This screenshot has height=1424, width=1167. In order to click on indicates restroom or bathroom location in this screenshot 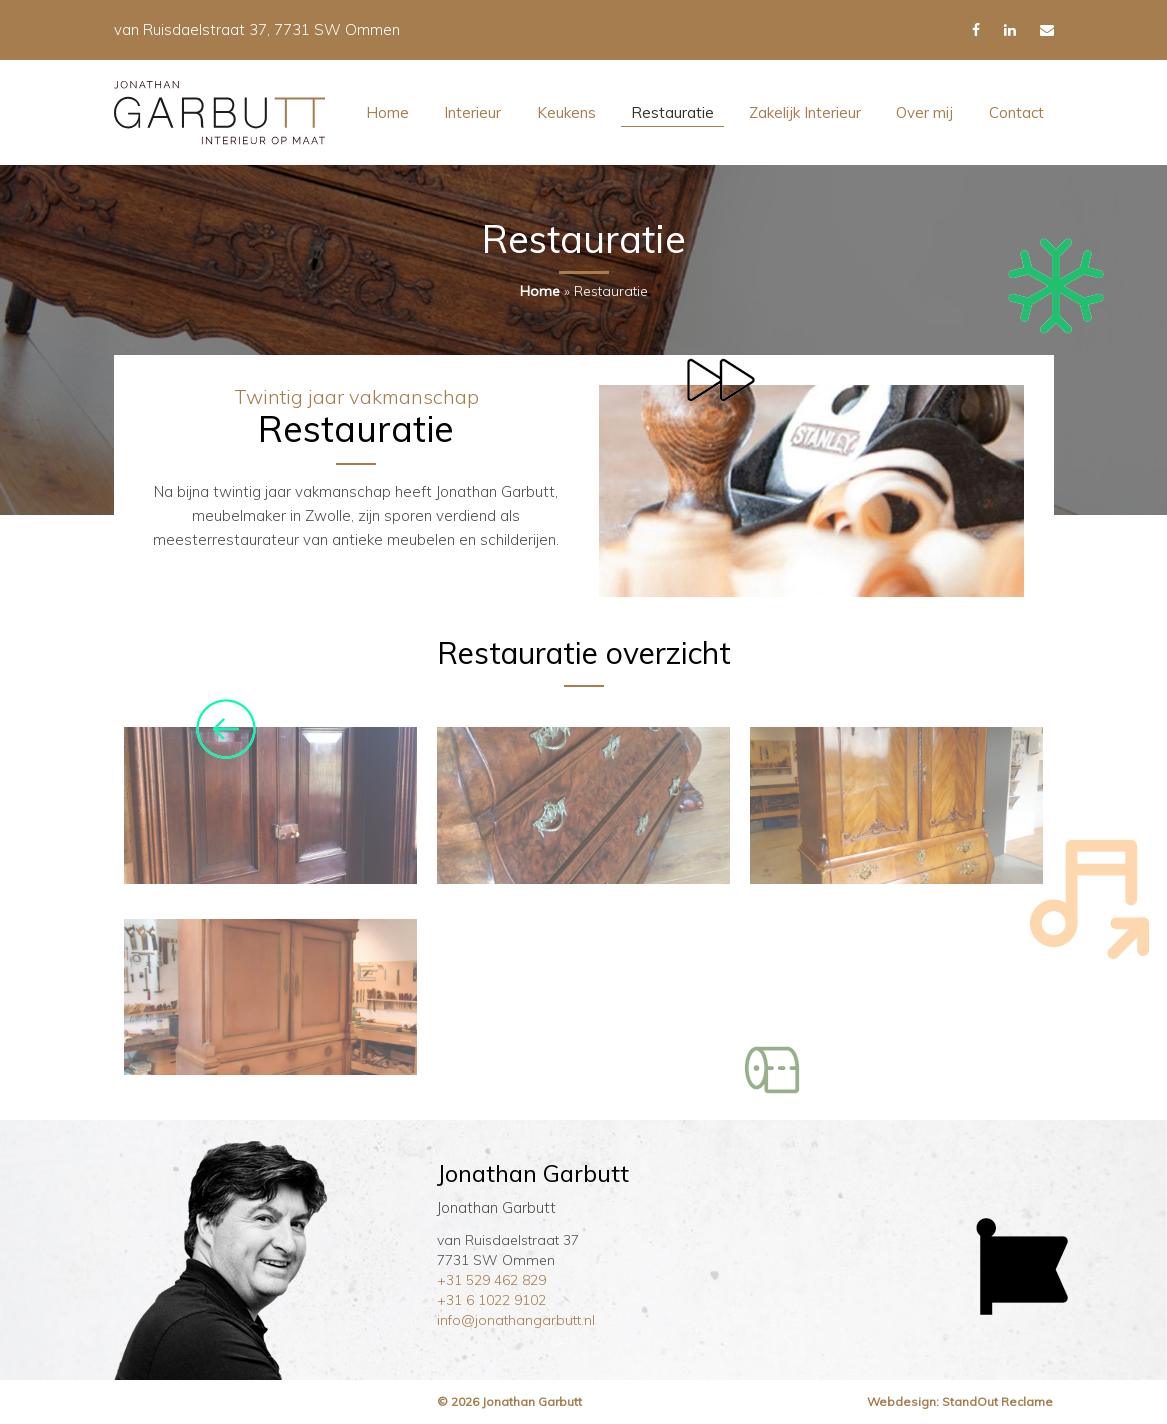, I will do `click(772, 1070)`.